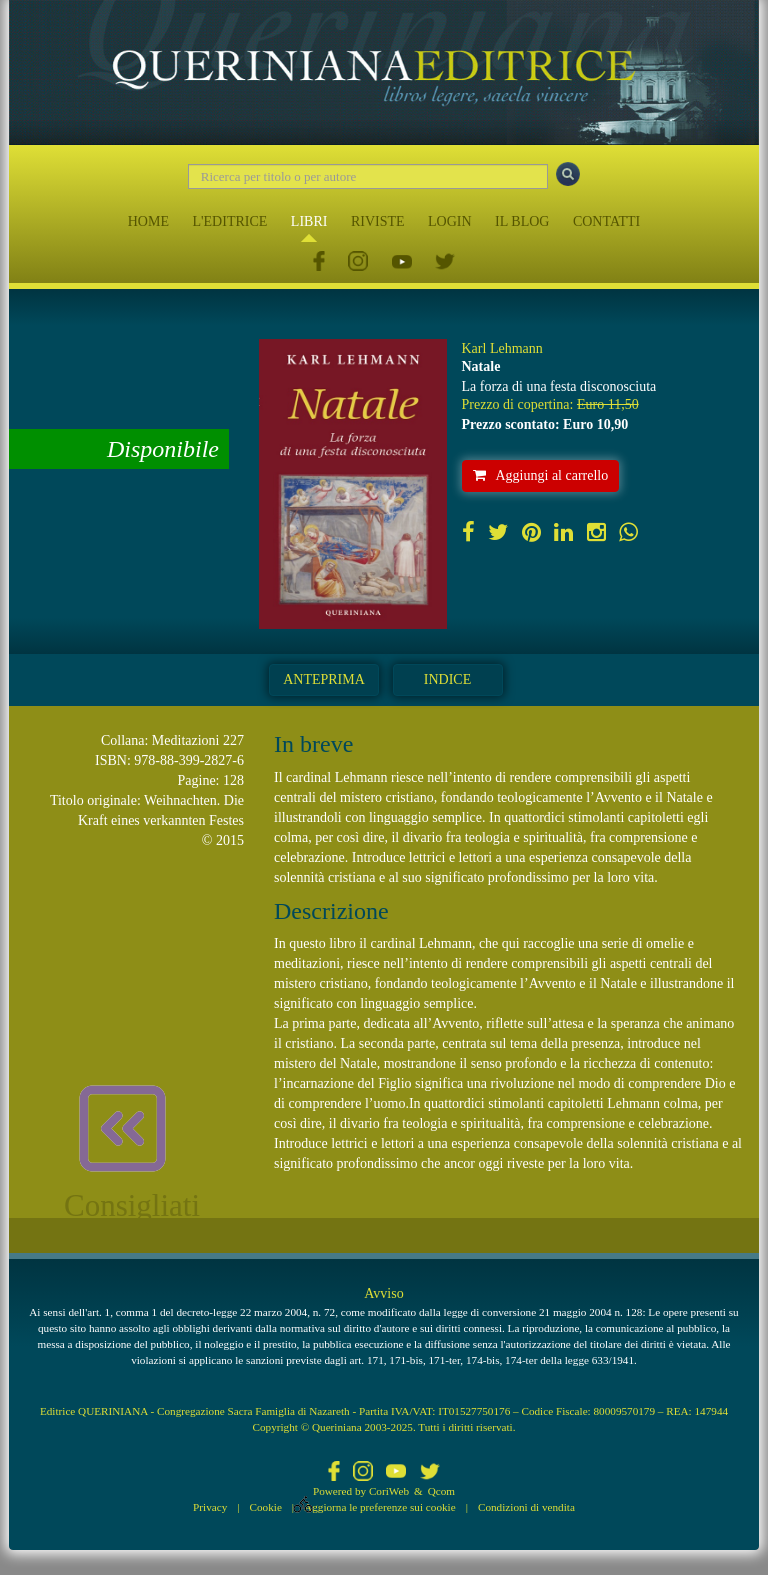 This screenshot has width=768, height=1575. What do you see at coordinates (122, 1128) in the screenshot?
I see `go back to previous section` at bounding box center [122, 1128].